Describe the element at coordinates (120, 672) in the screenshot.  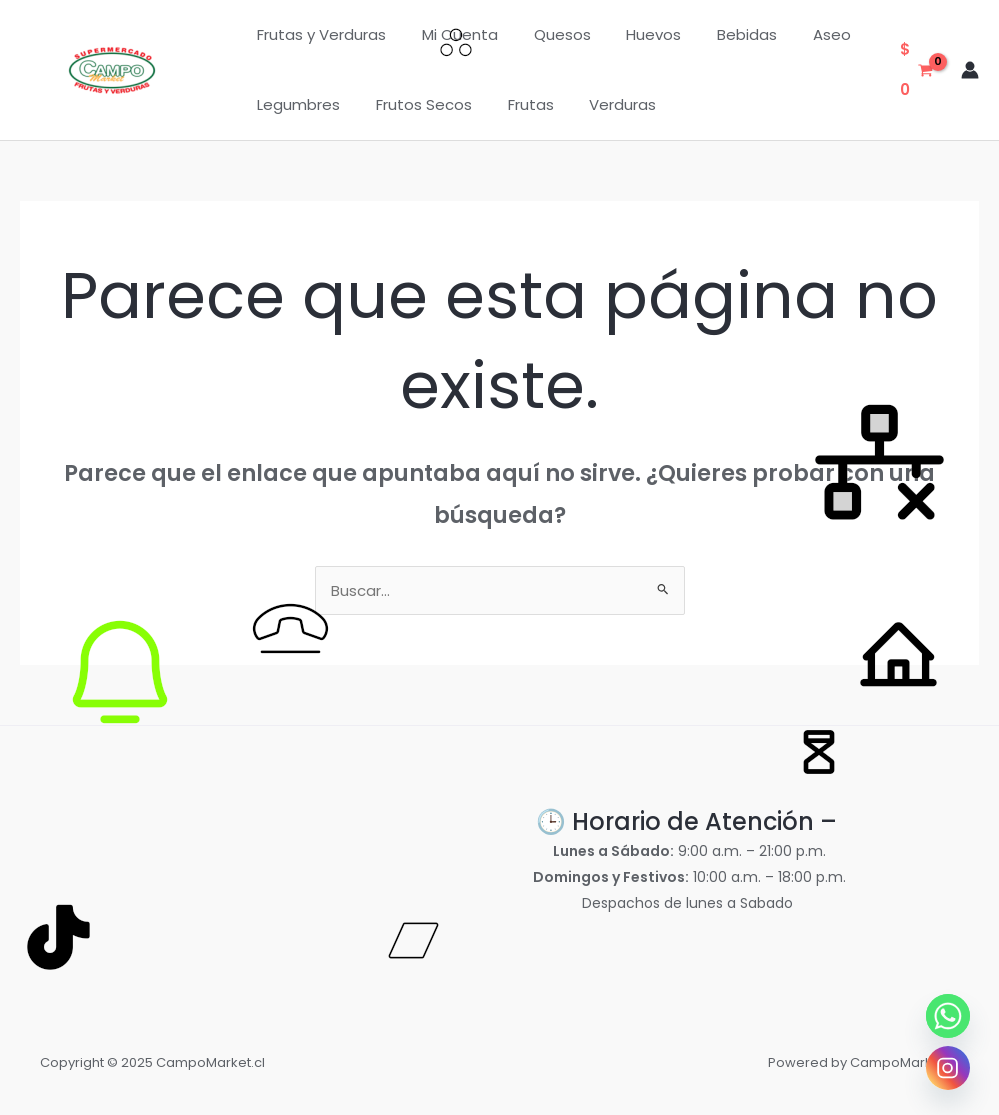
I see `view notifications` at that location.